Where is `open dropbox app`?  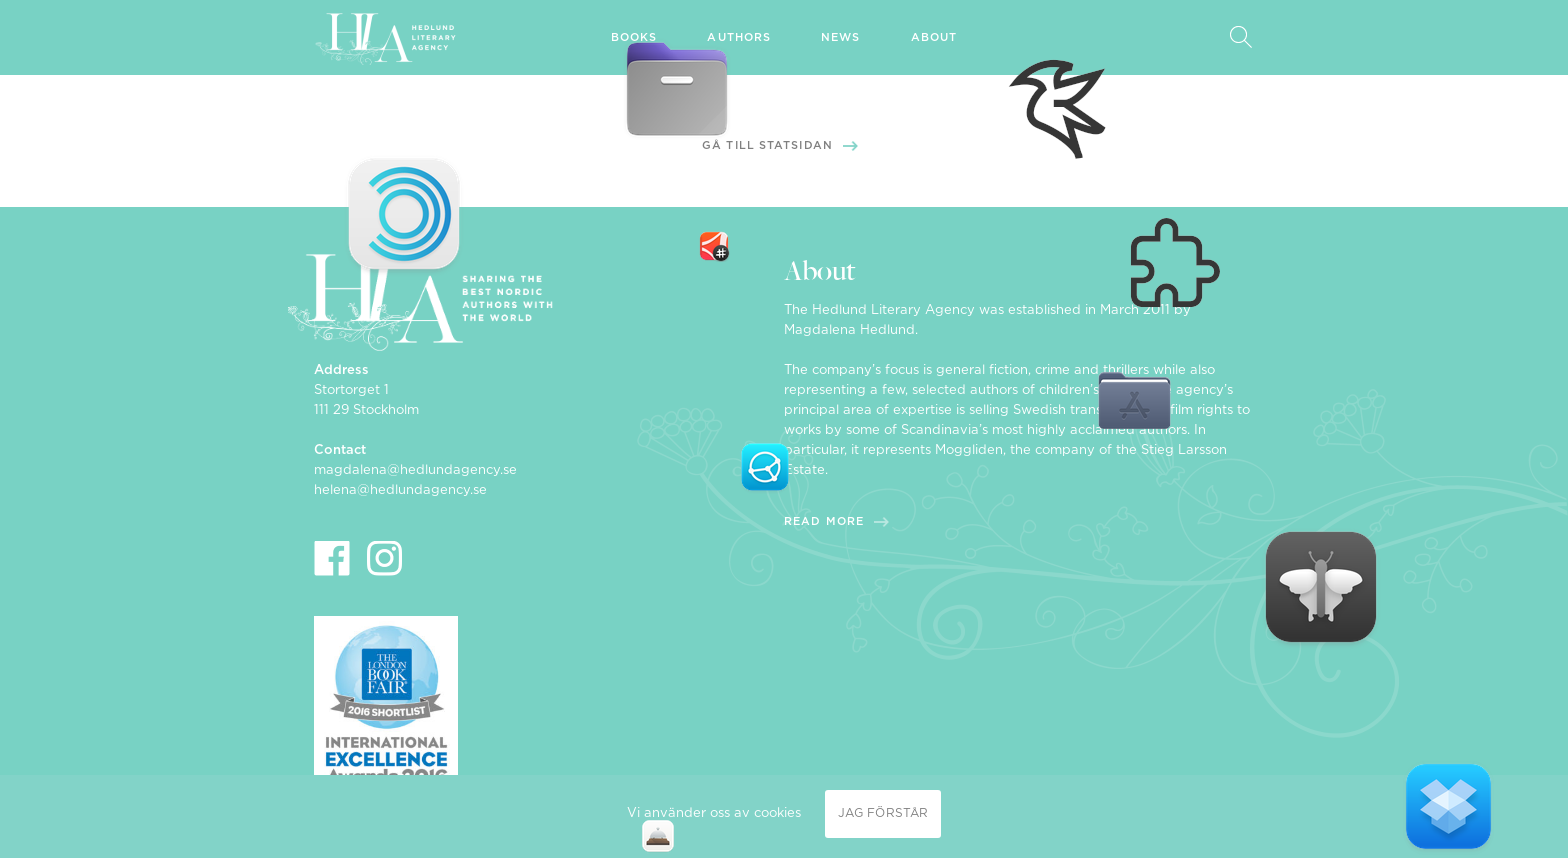
open dropbox app is located at coordinates (1448, 806).